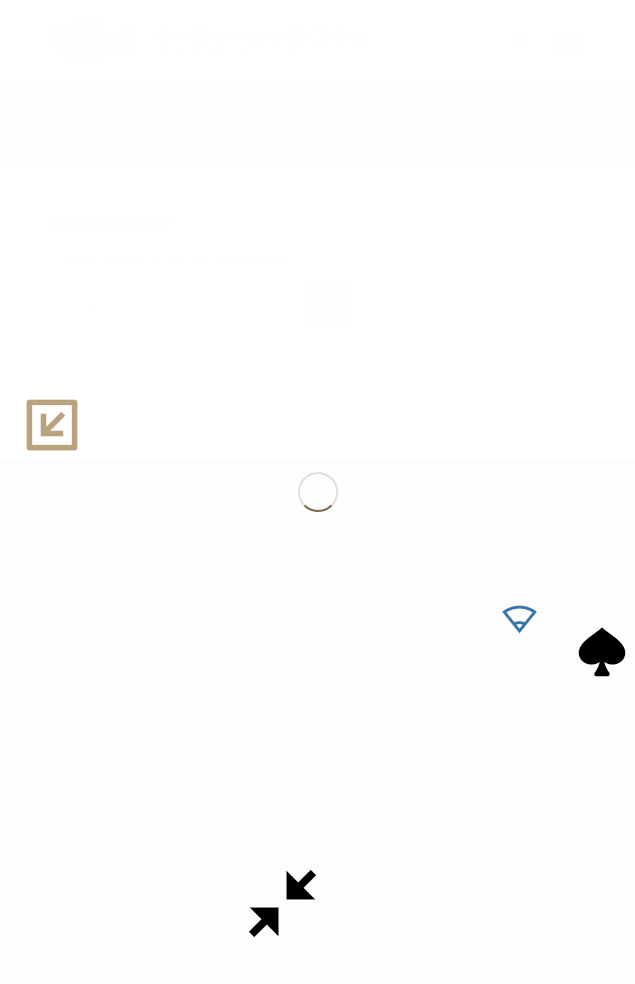 This screenshot has width=635, height=984. Describe the element at coordinates (519, 619) in the screenshot. I see `indicates weak wifi signal strength` at that location.